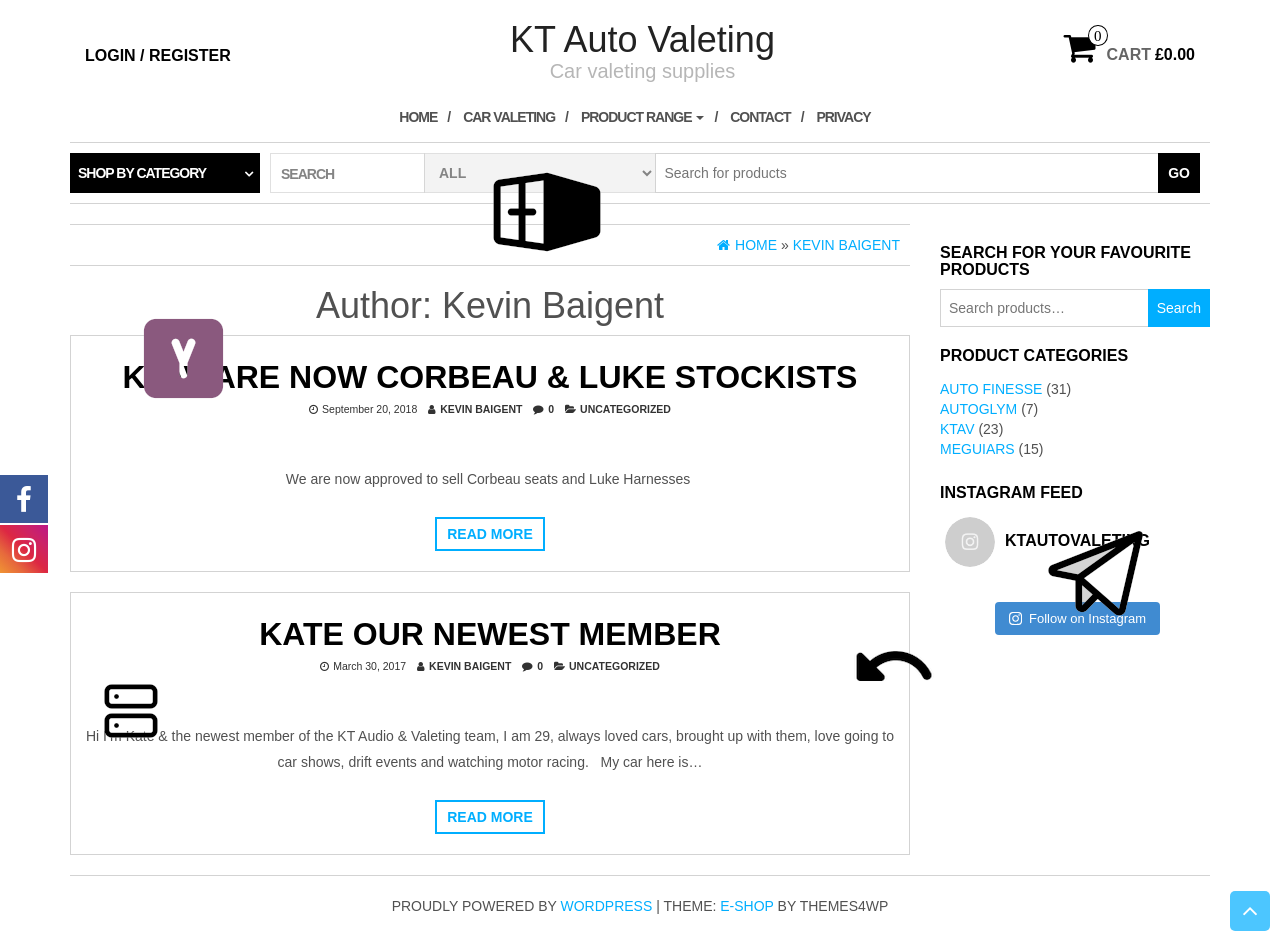  Describe the element at coordinates (1099, 575) in the screenshot. I see `open Telegram messaging app` at that location.